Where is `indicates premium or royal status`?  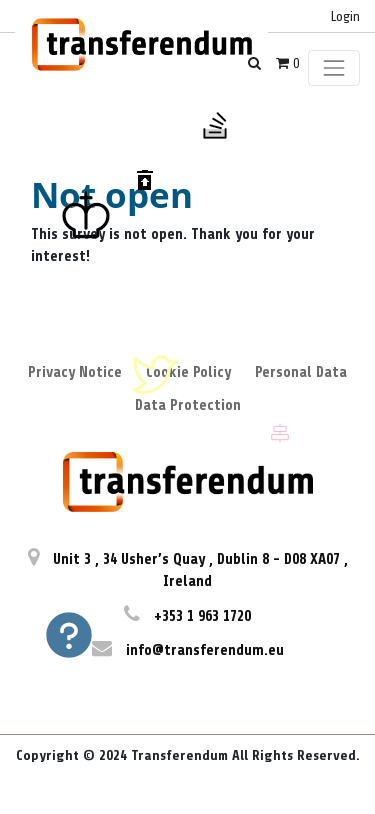
indicates premium or royal status is located at coordinates (86, 218).